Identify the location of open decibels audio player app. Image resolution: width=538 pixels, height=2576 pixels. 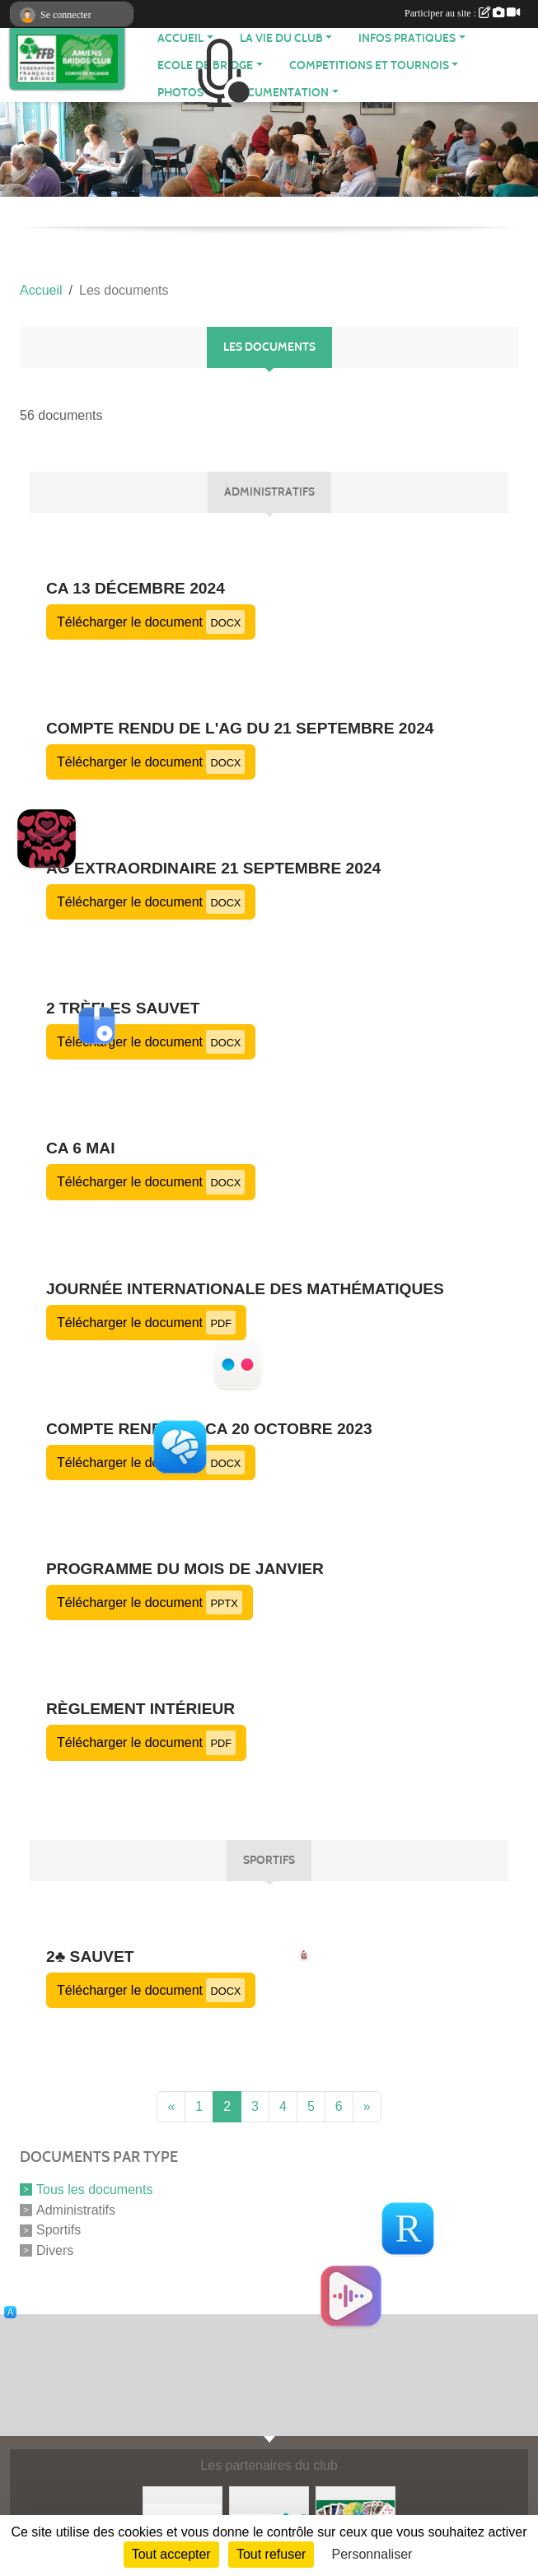
(351, 2296).